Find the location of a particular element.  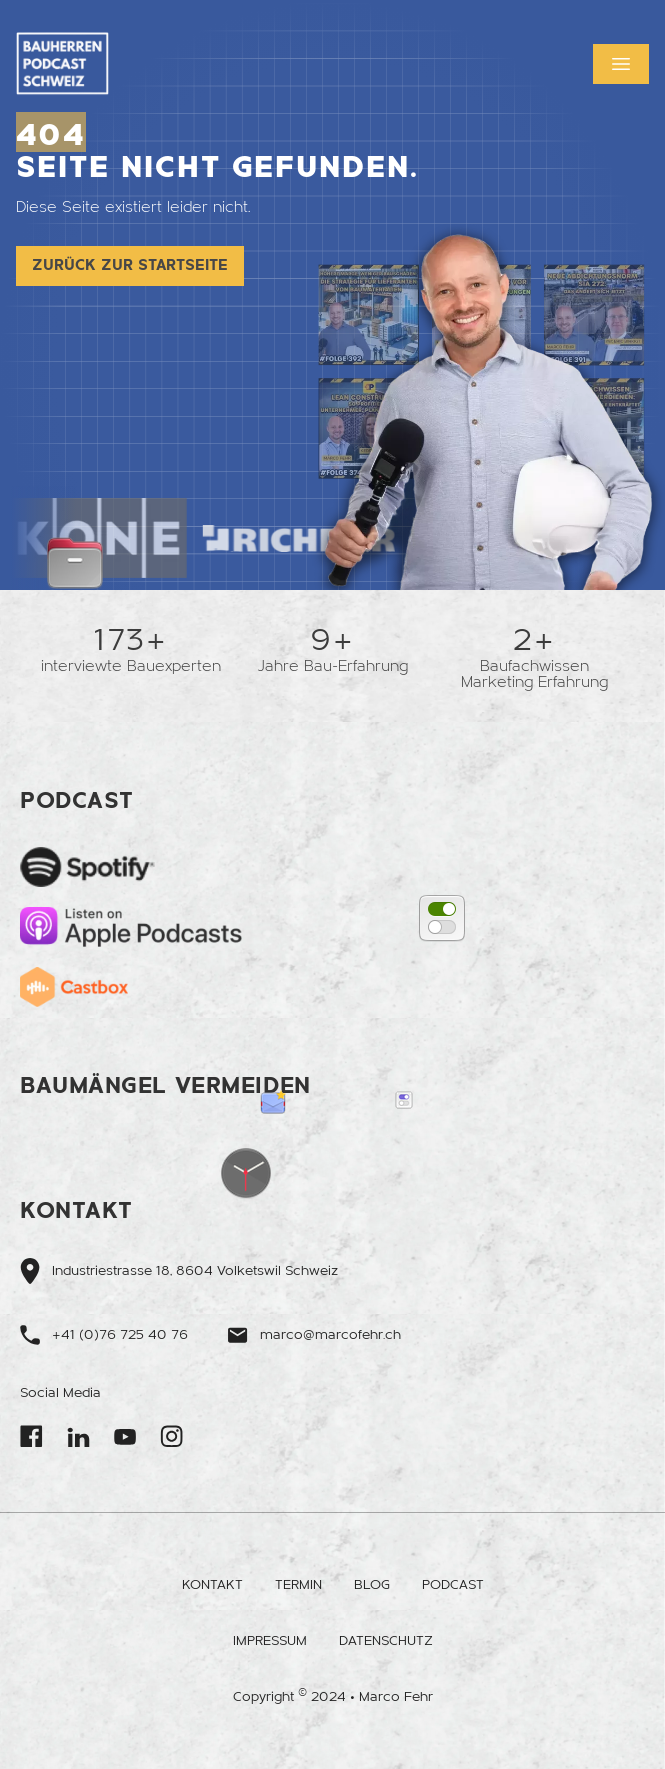

open desktop preferences or settings is located at coordinates (442, 918).